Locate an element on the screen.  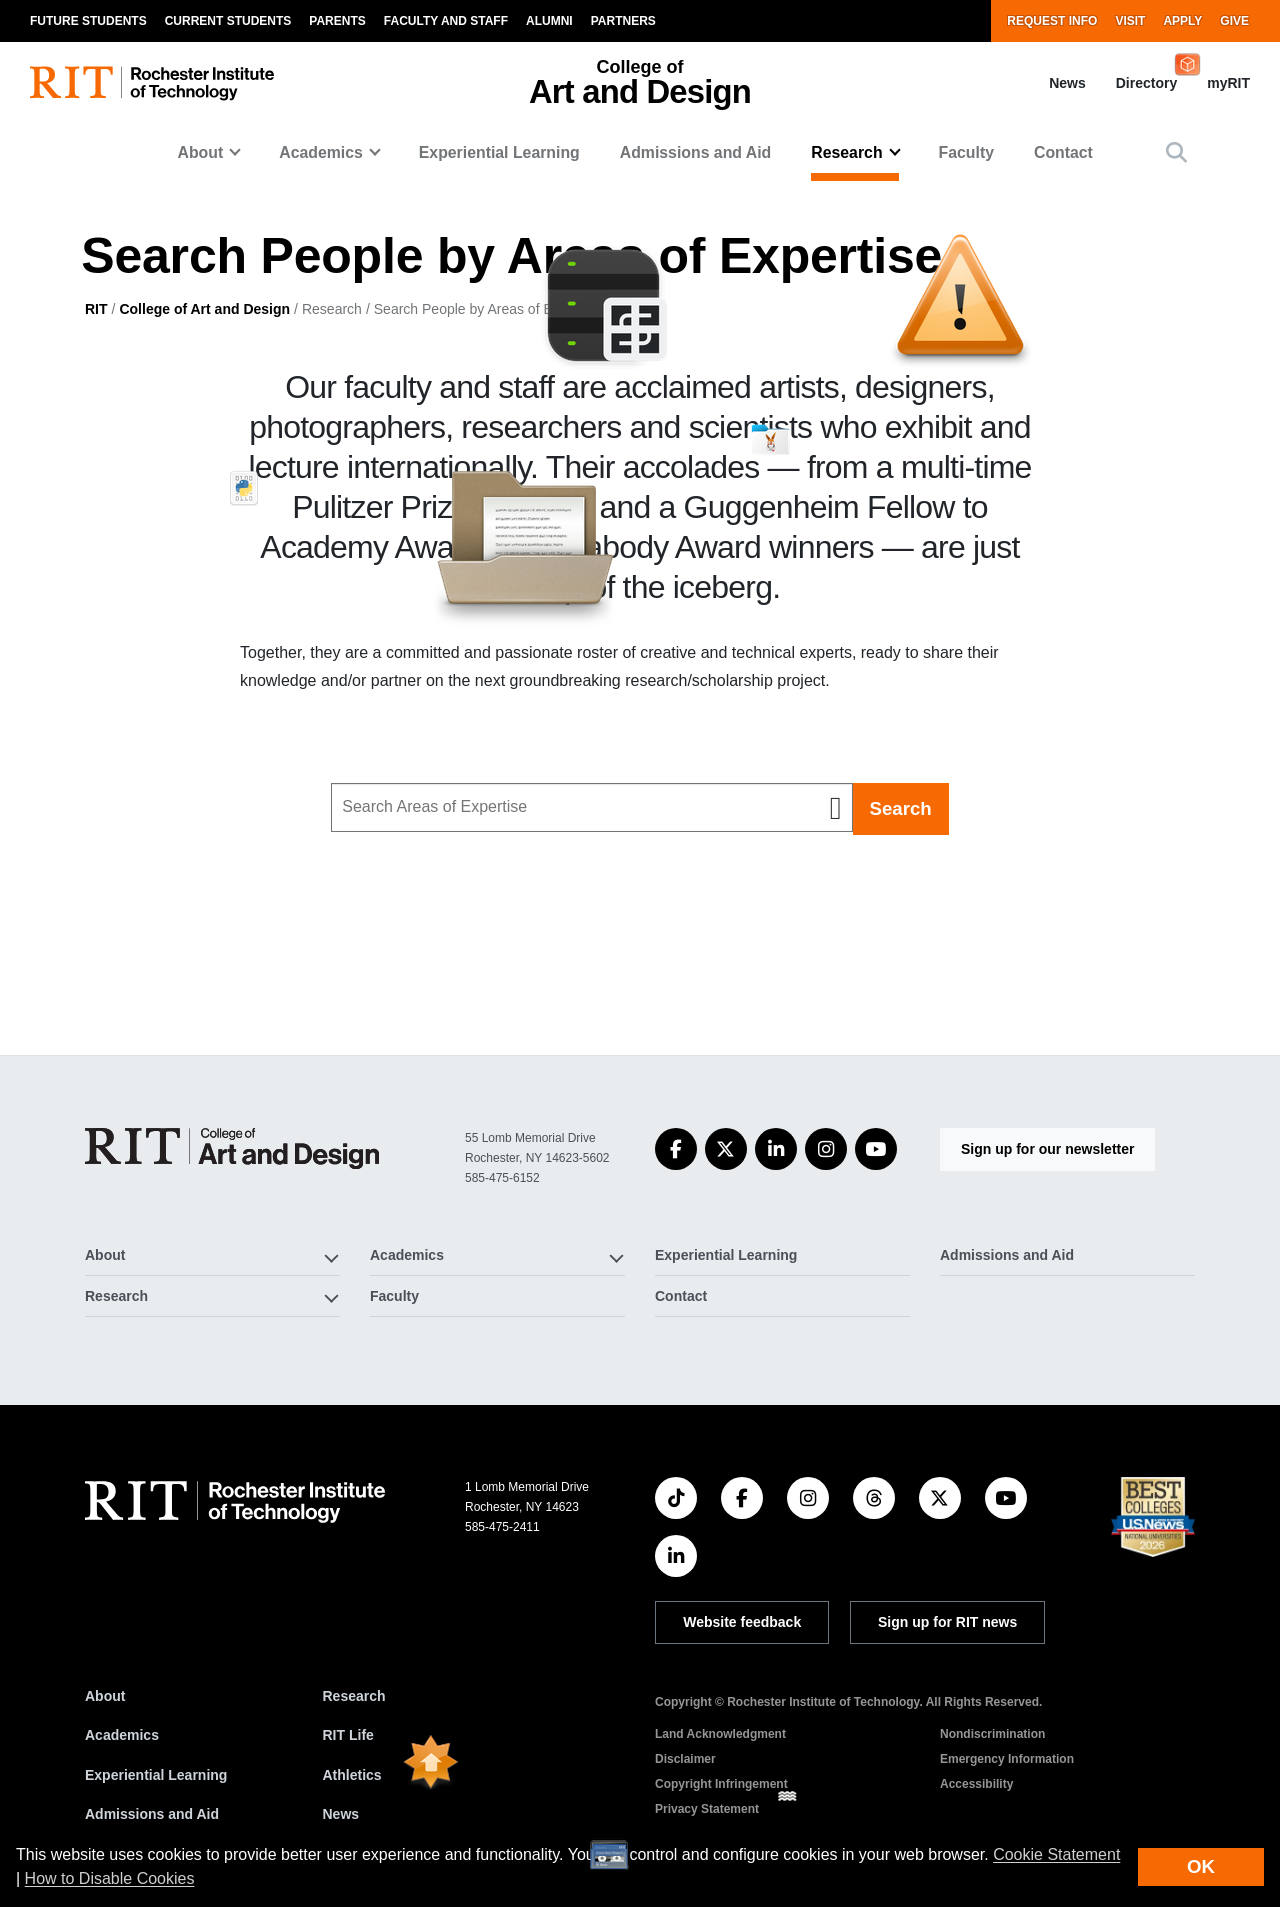
indicates a warning or caution state is located at coordinates (960, 299).